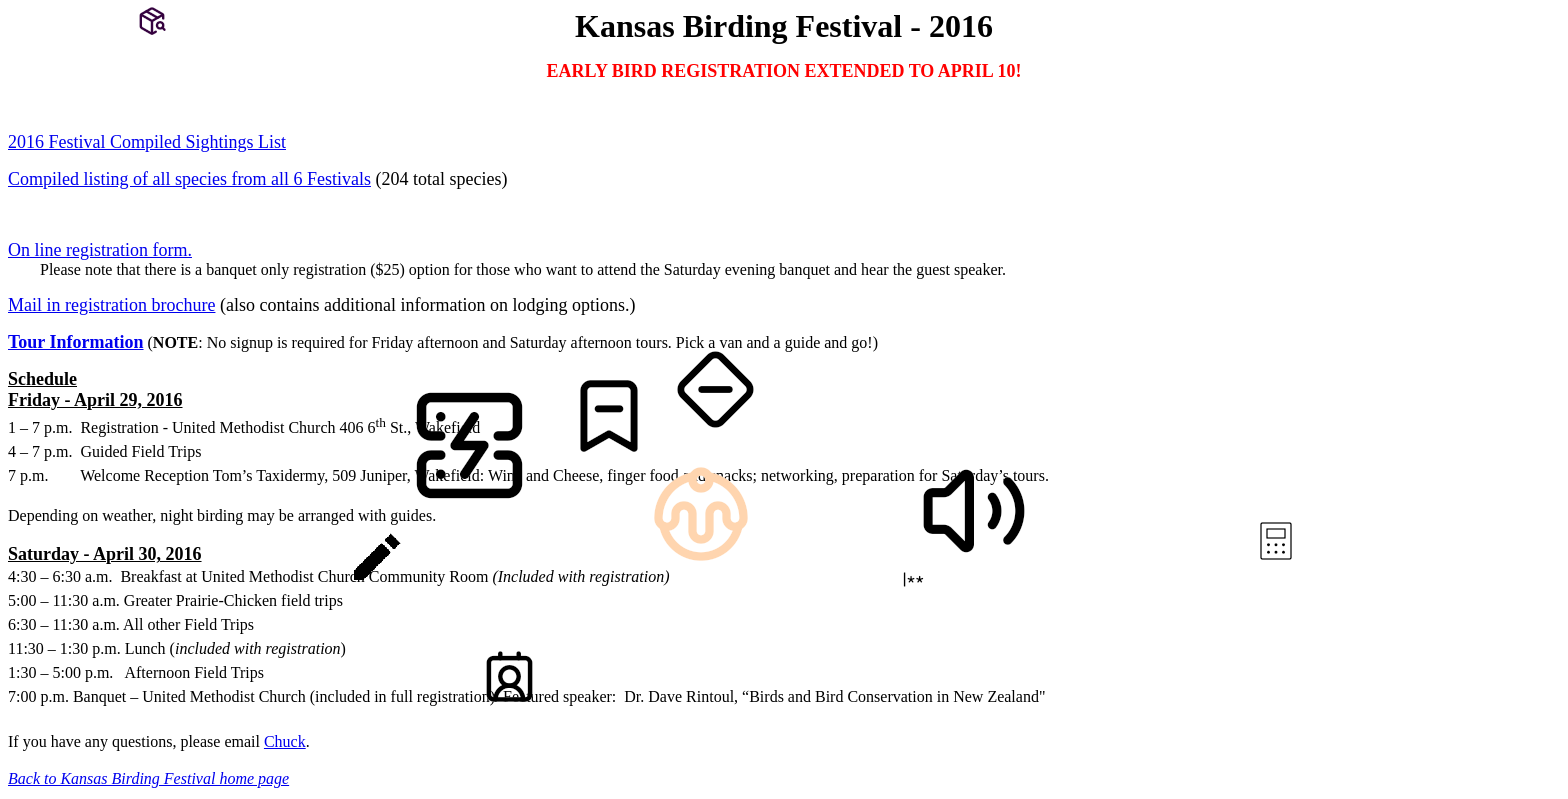 This screenshot has width=1568, height=799. I want to click on remove from saved bookmarks, so click(609, 416).